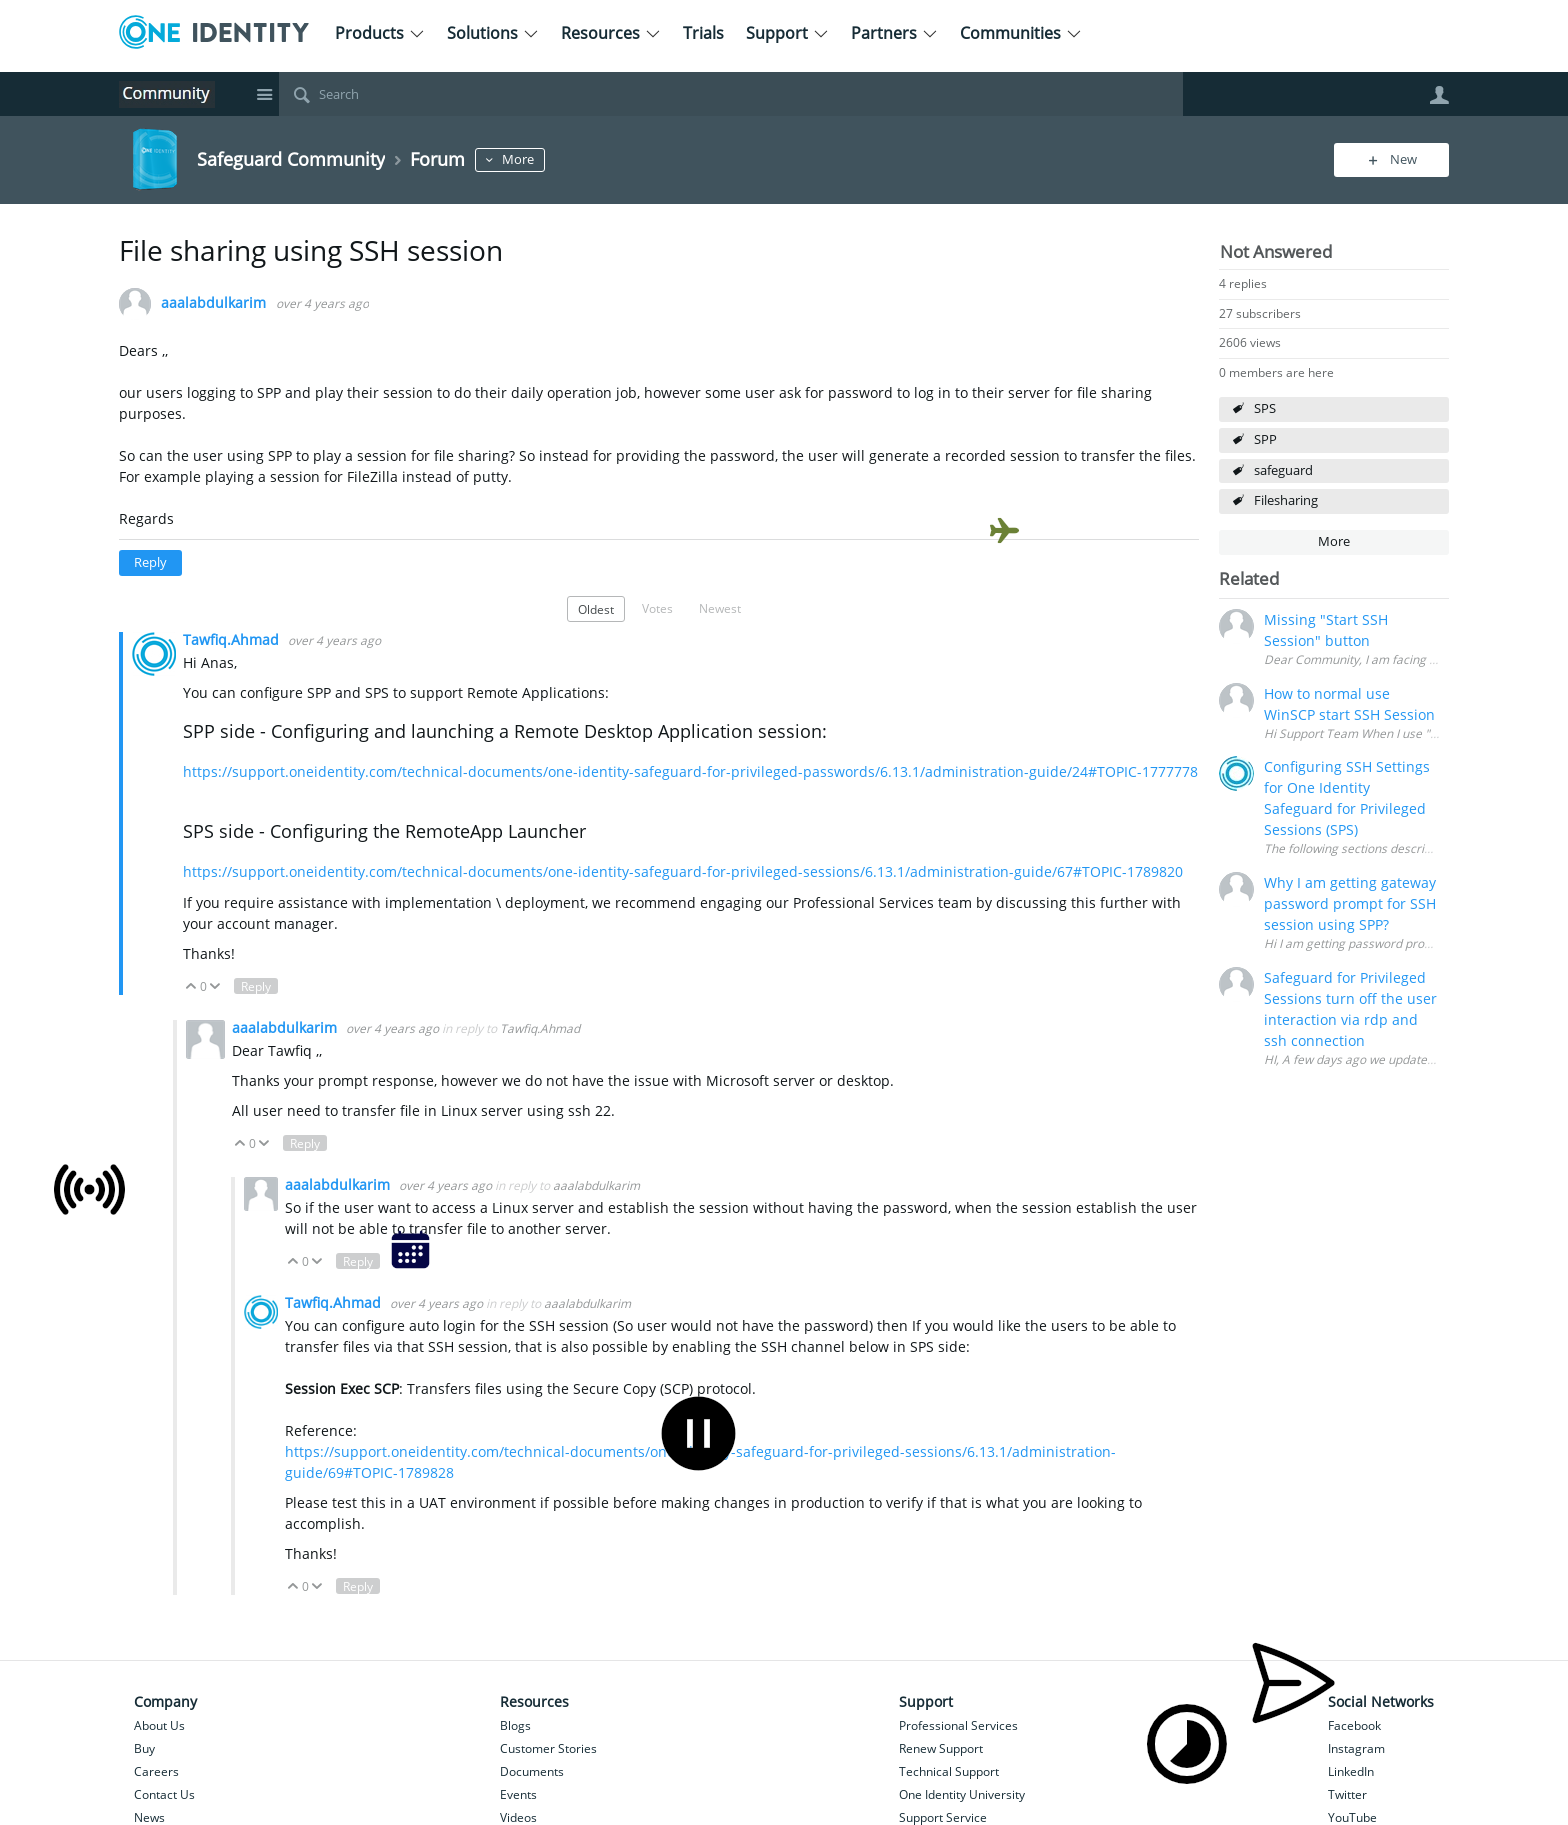  I want to click on send a message, so click(1292, 1683).